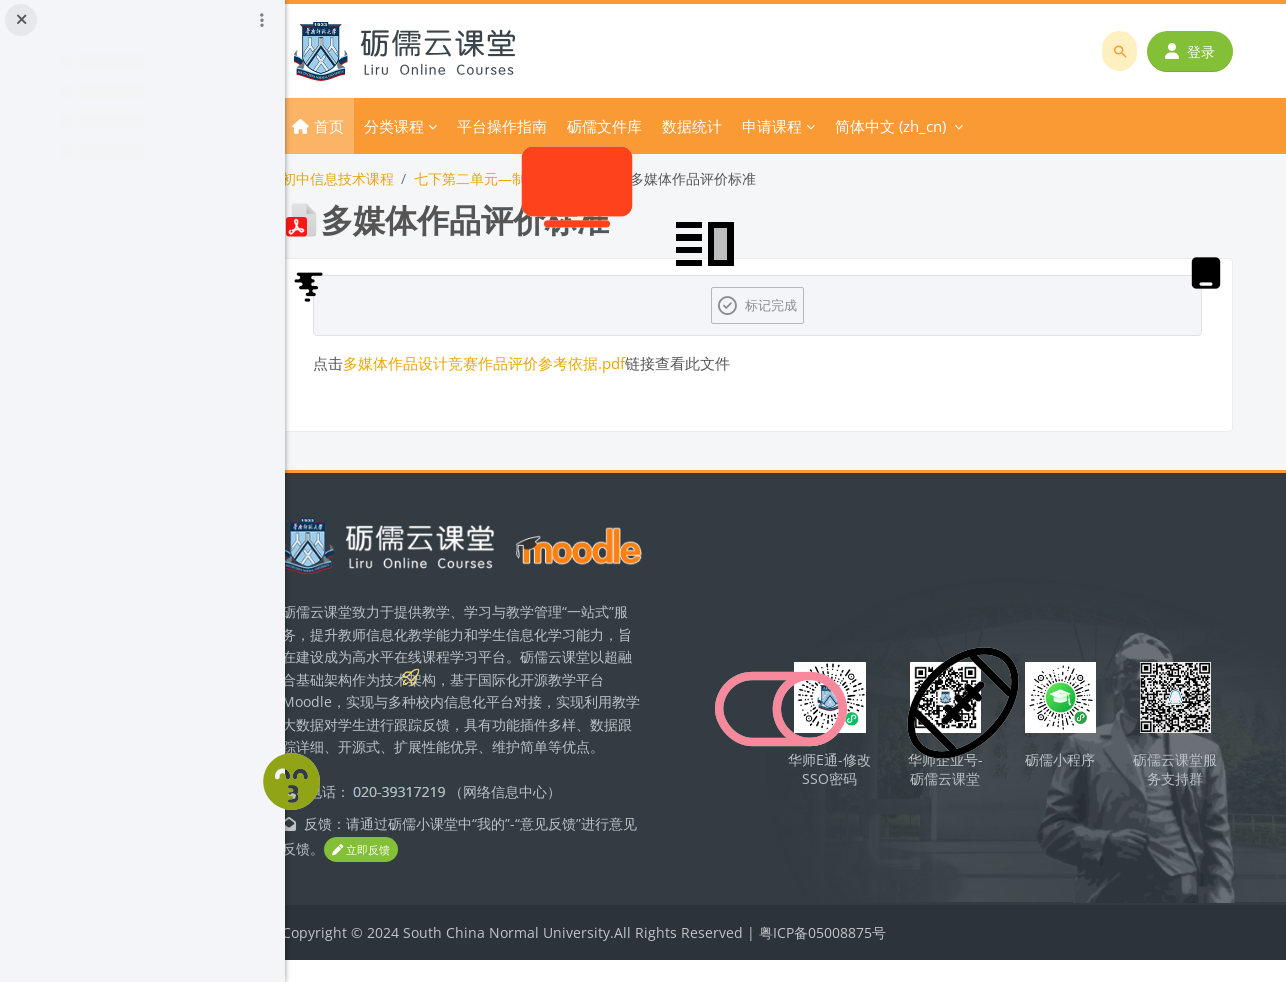  What do you see at coordinates (577, 187) in the screenshot?
I see `access tv or streaming content` at bounding box center [577, 187].